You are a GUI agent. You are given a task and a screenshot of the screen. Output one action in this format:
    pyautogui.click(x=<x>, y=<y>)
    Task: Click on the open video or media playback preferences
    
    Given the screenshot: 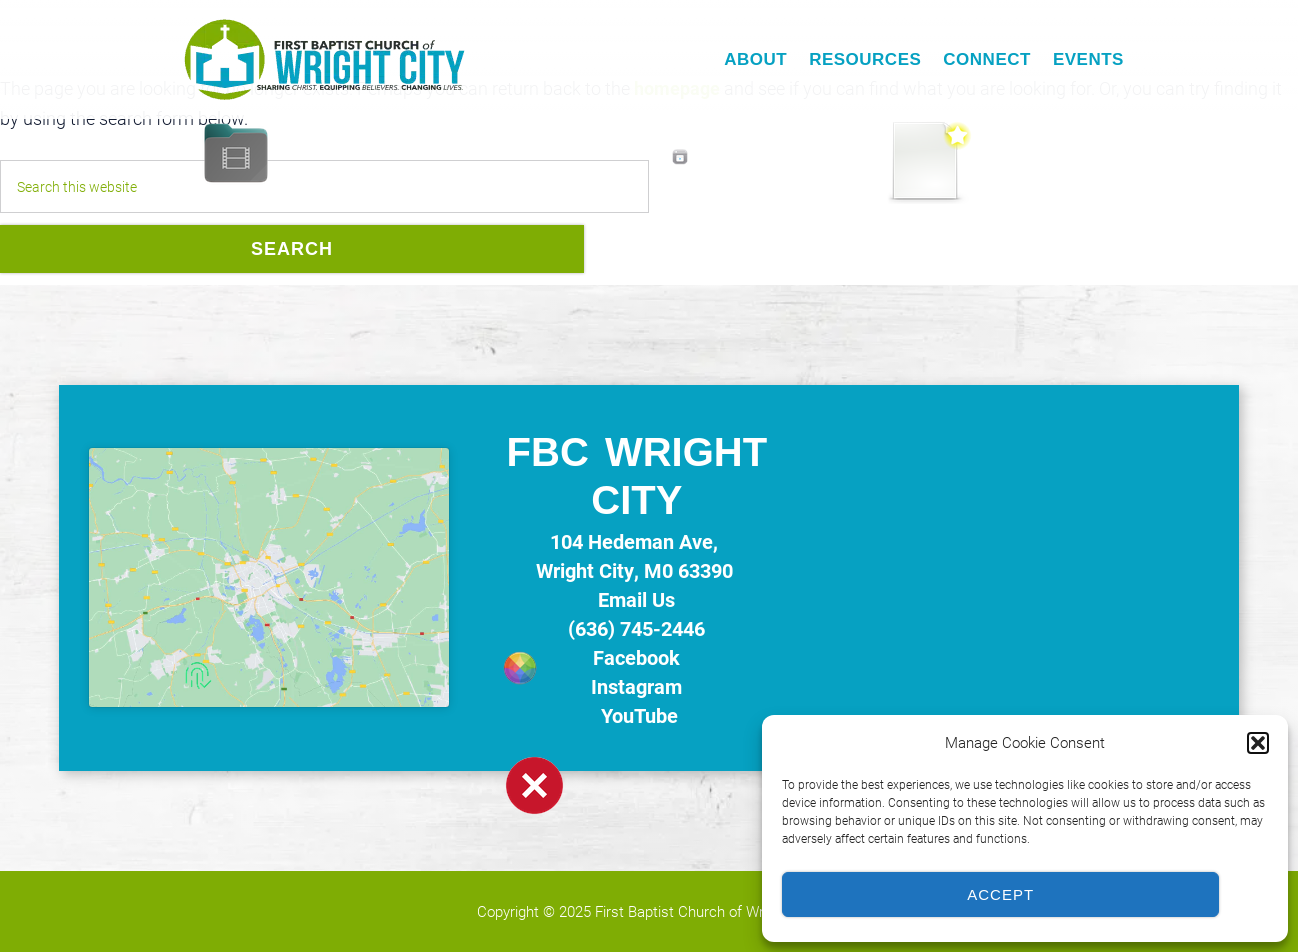 What is the action you would take?
    pyautogui.click(x=680, y=157)
    